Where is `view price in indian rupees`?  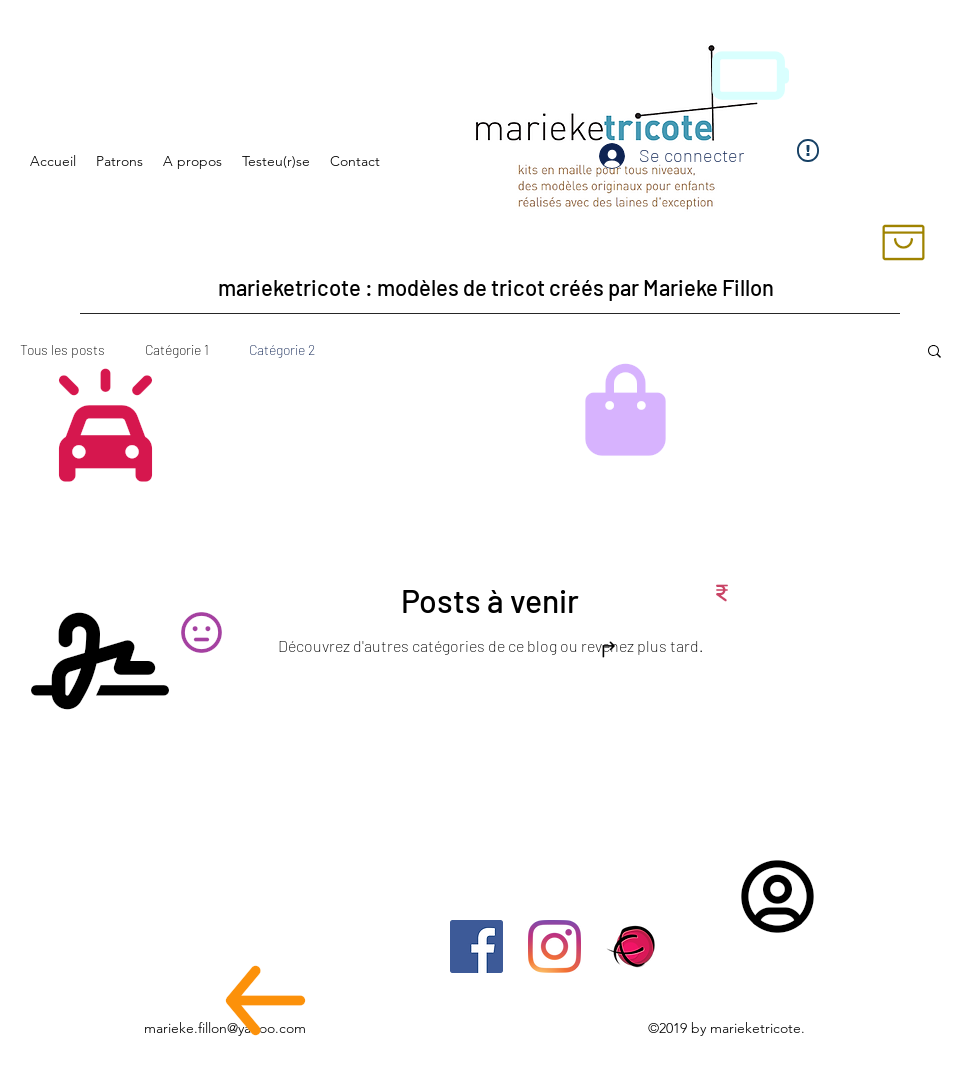
view price in indian rupees is located at coordinates (722, 593).